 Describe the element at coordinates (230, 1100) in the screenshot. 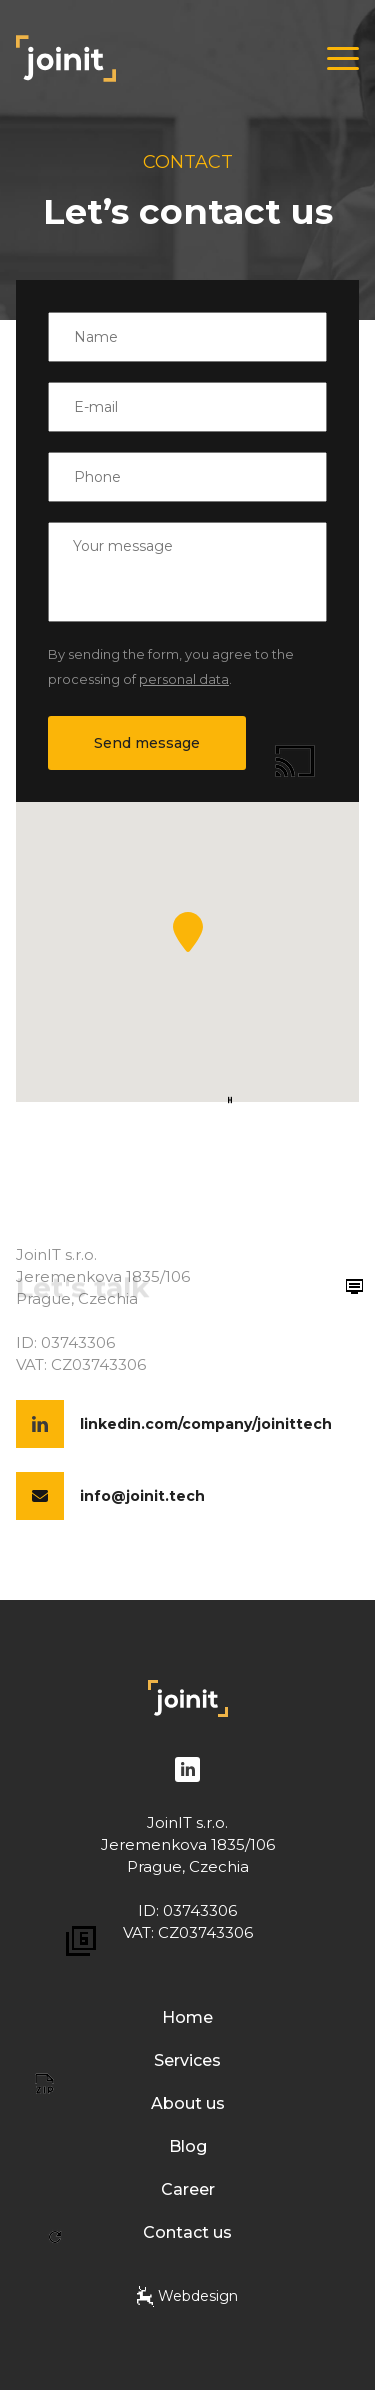

I see `indicates H or HSPA mobile network connection` at that location.